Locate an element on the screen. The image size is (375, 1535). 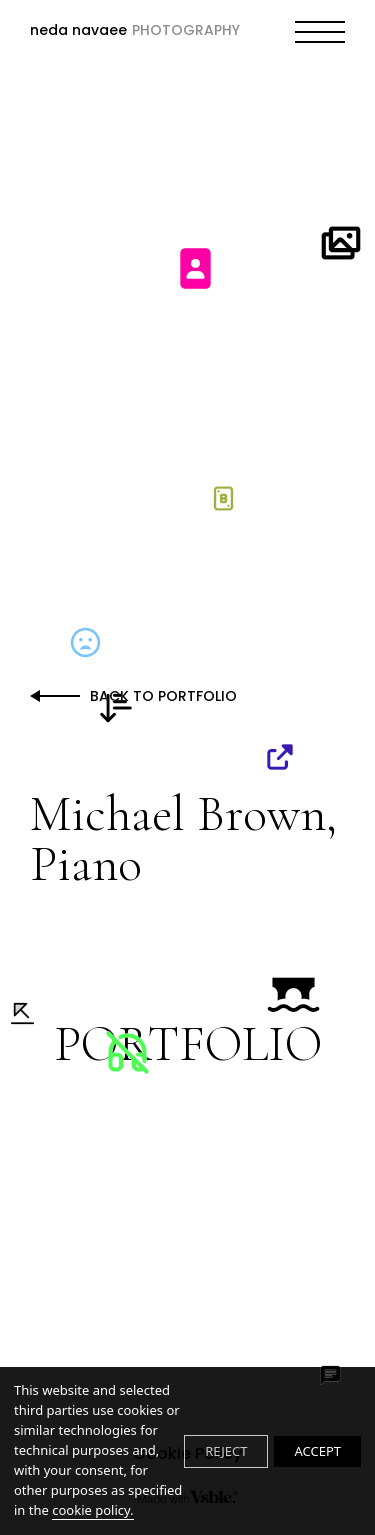
navigate to the top-left or beginning of content is located at coordinates (21, 1013).